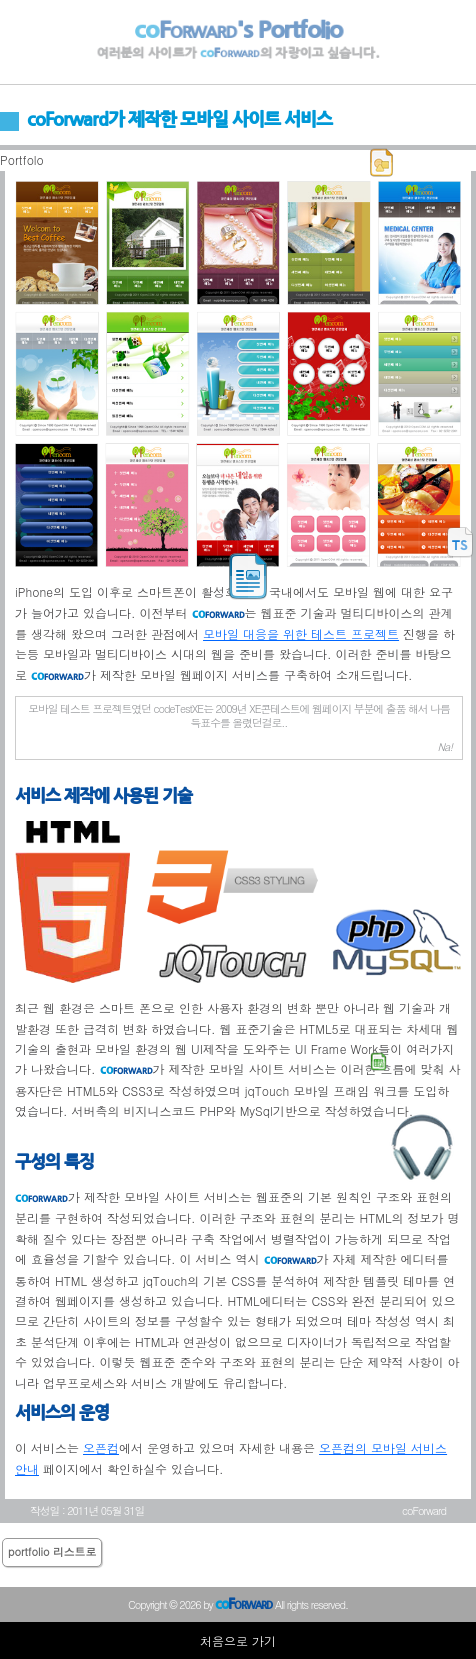 Image resolution: width=476 pixels, height=1659 pixels. What do you see at coordinates (248, 576) in the screenshot?
I see `libreoffice writer document template file` at bounding box center [248, 576].